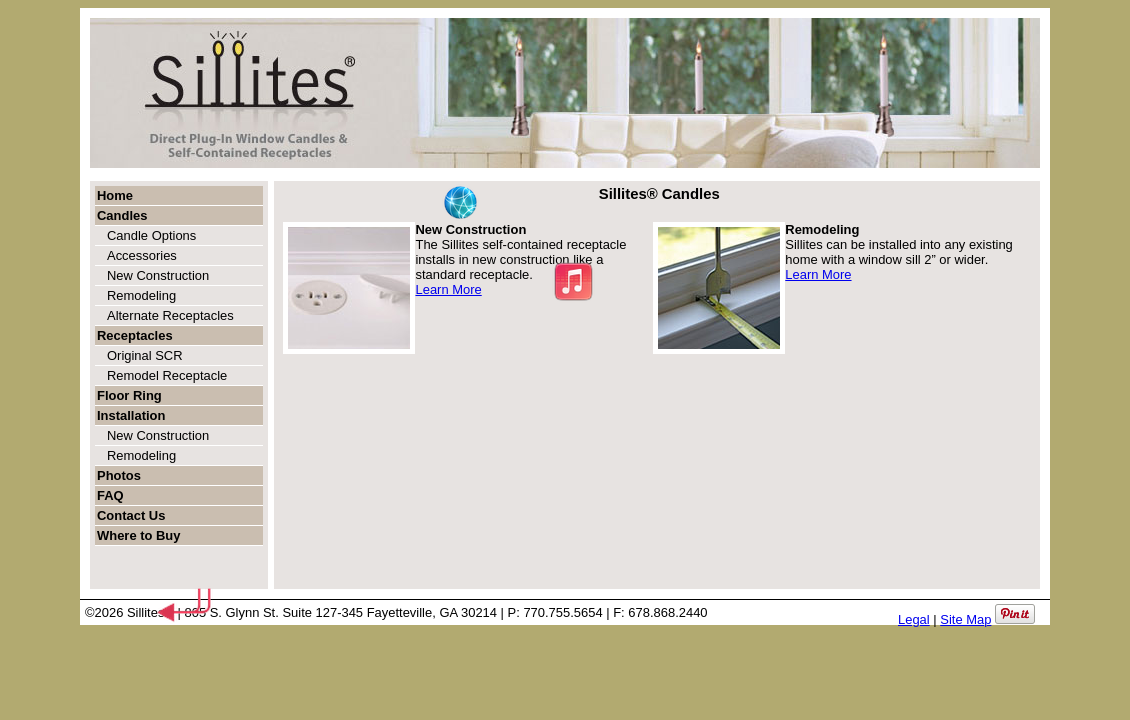 This screenshot has width=1130, height=720. Describe the element at coordinates (183, 601) in the screenshot. I see `reply to all recipients of an email` at that location.